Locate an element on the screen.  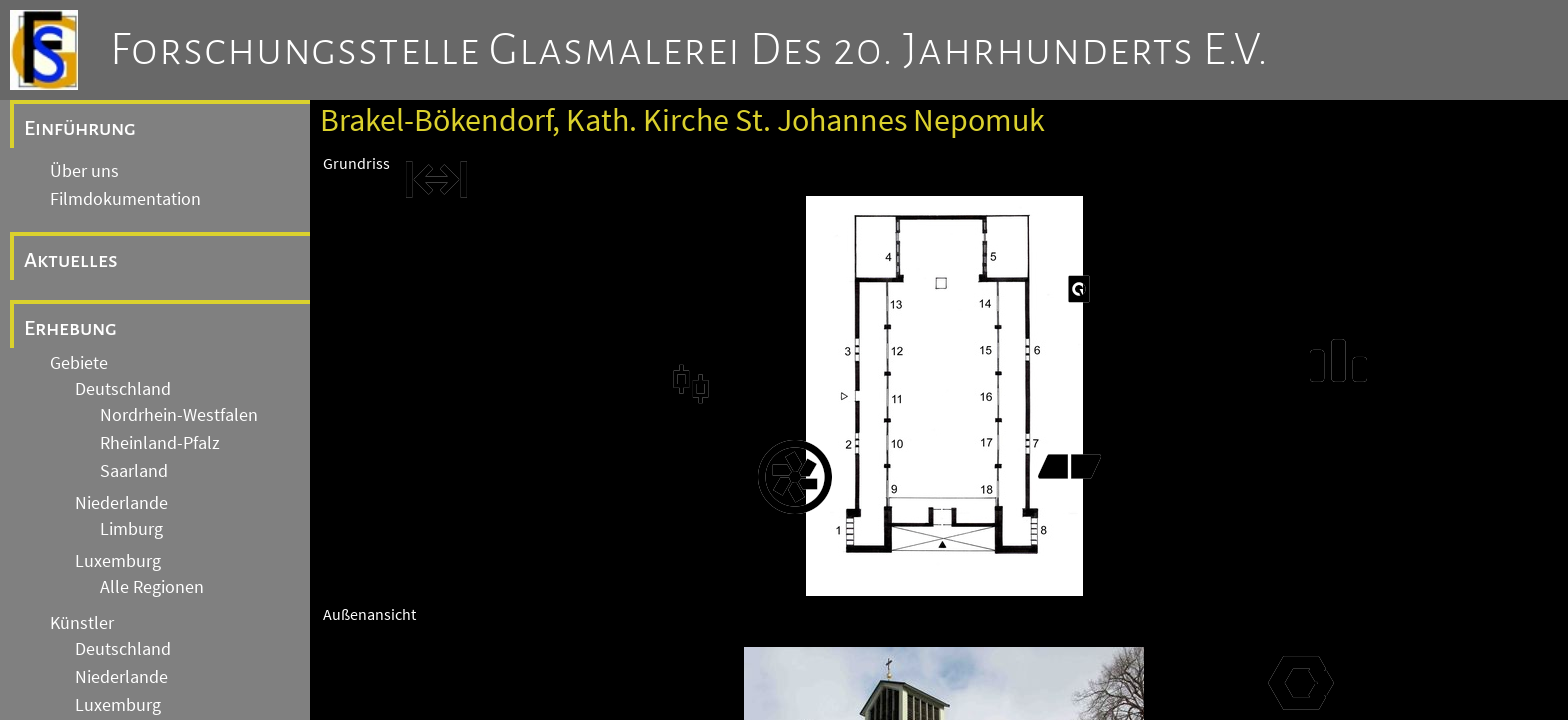
expand content to full width is located at coordinates (436, 179).